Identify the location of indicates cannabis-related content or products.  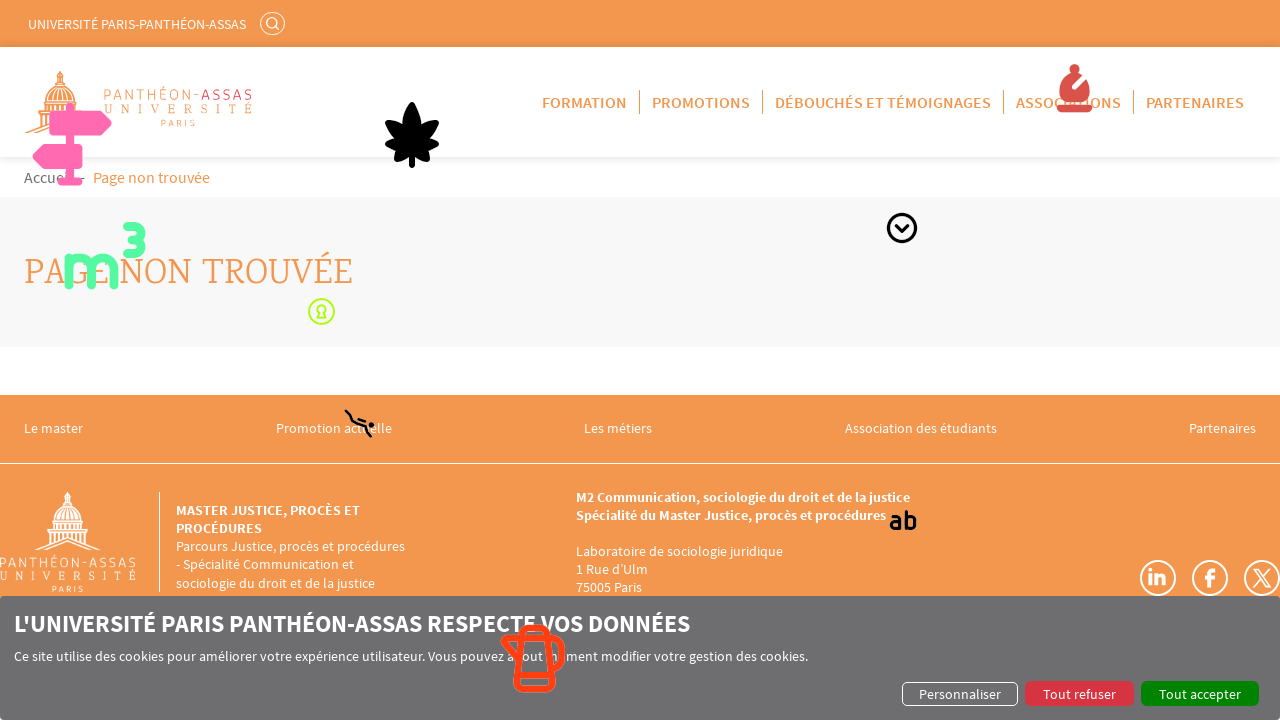
(412, 135).